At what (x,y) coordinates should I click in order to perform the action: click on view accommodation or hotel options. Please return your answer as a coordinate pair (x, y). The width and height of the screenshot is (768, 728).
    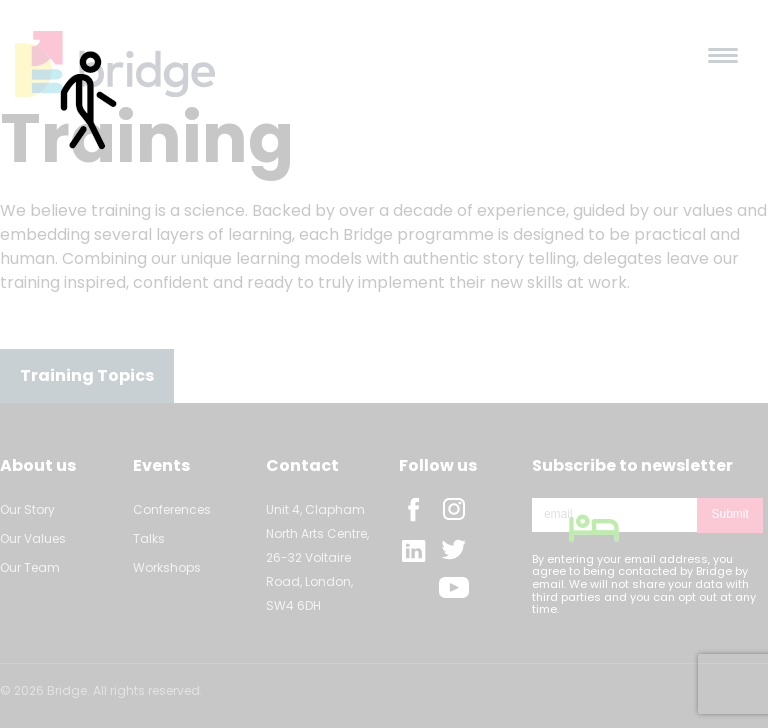
    Looking at the image, I should click on (594, 528).